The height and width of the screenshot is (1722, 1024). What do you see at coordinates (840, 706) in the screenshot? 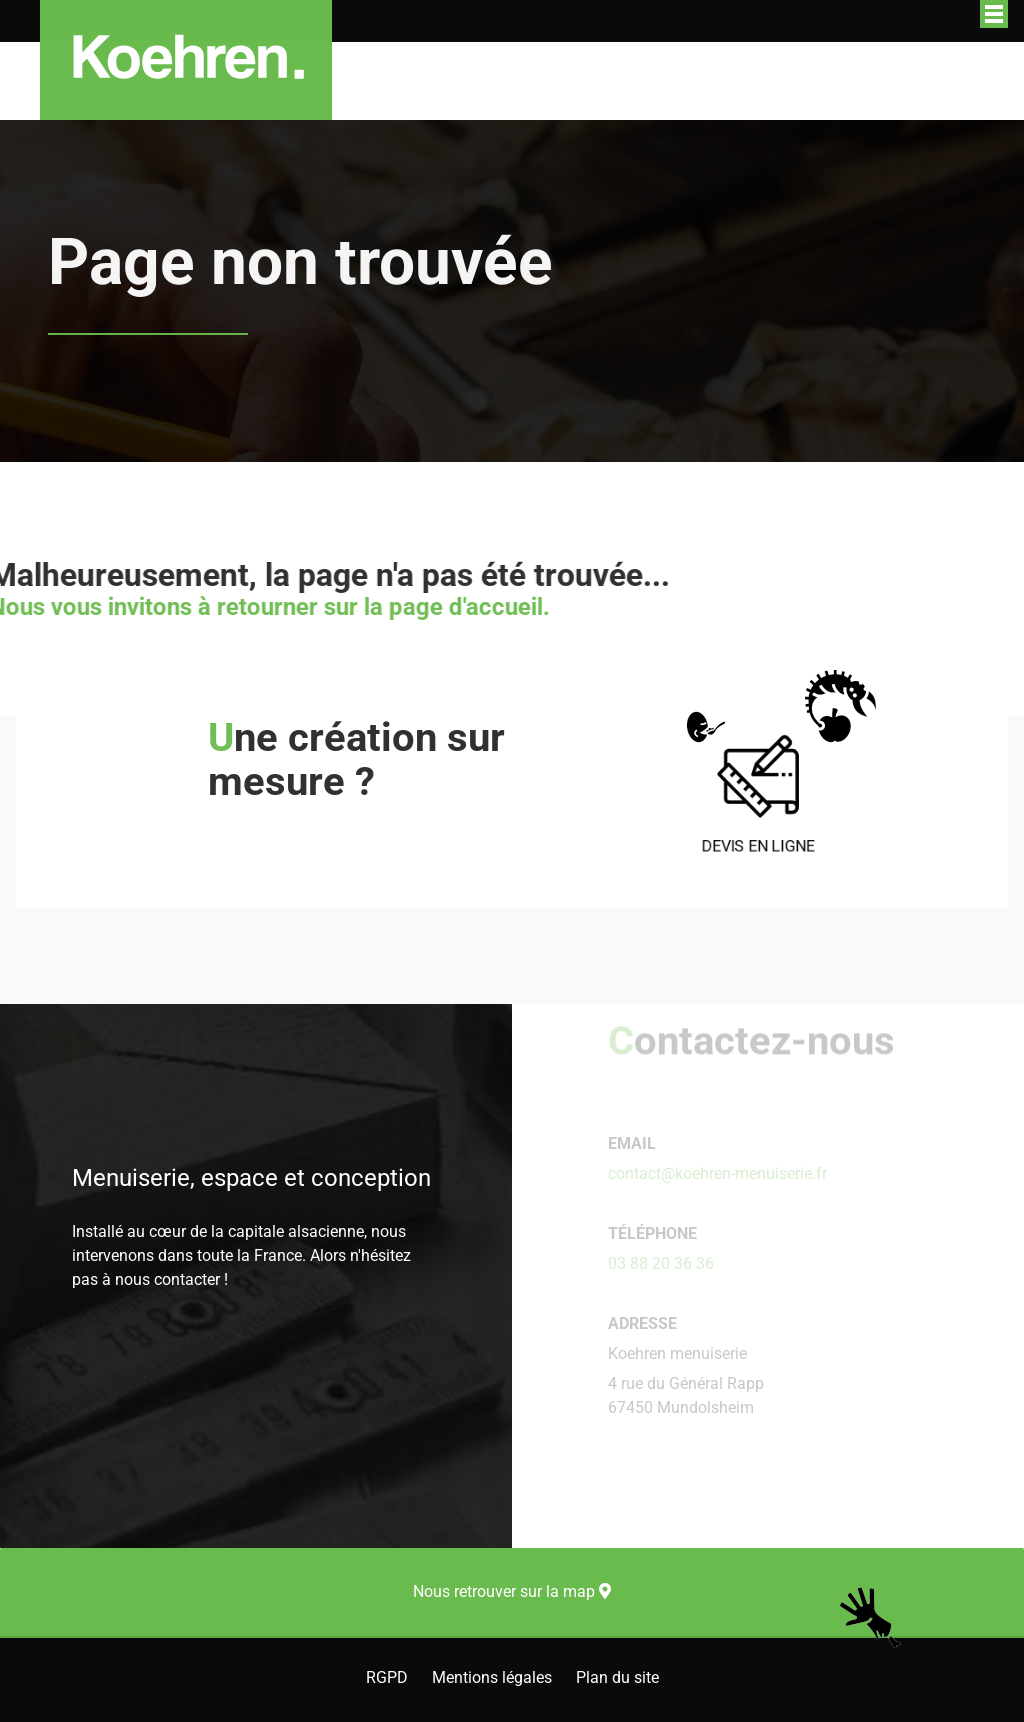
I see `indicates a pest or infestation in a farming/gardening game` at bounding box center [840, 706].